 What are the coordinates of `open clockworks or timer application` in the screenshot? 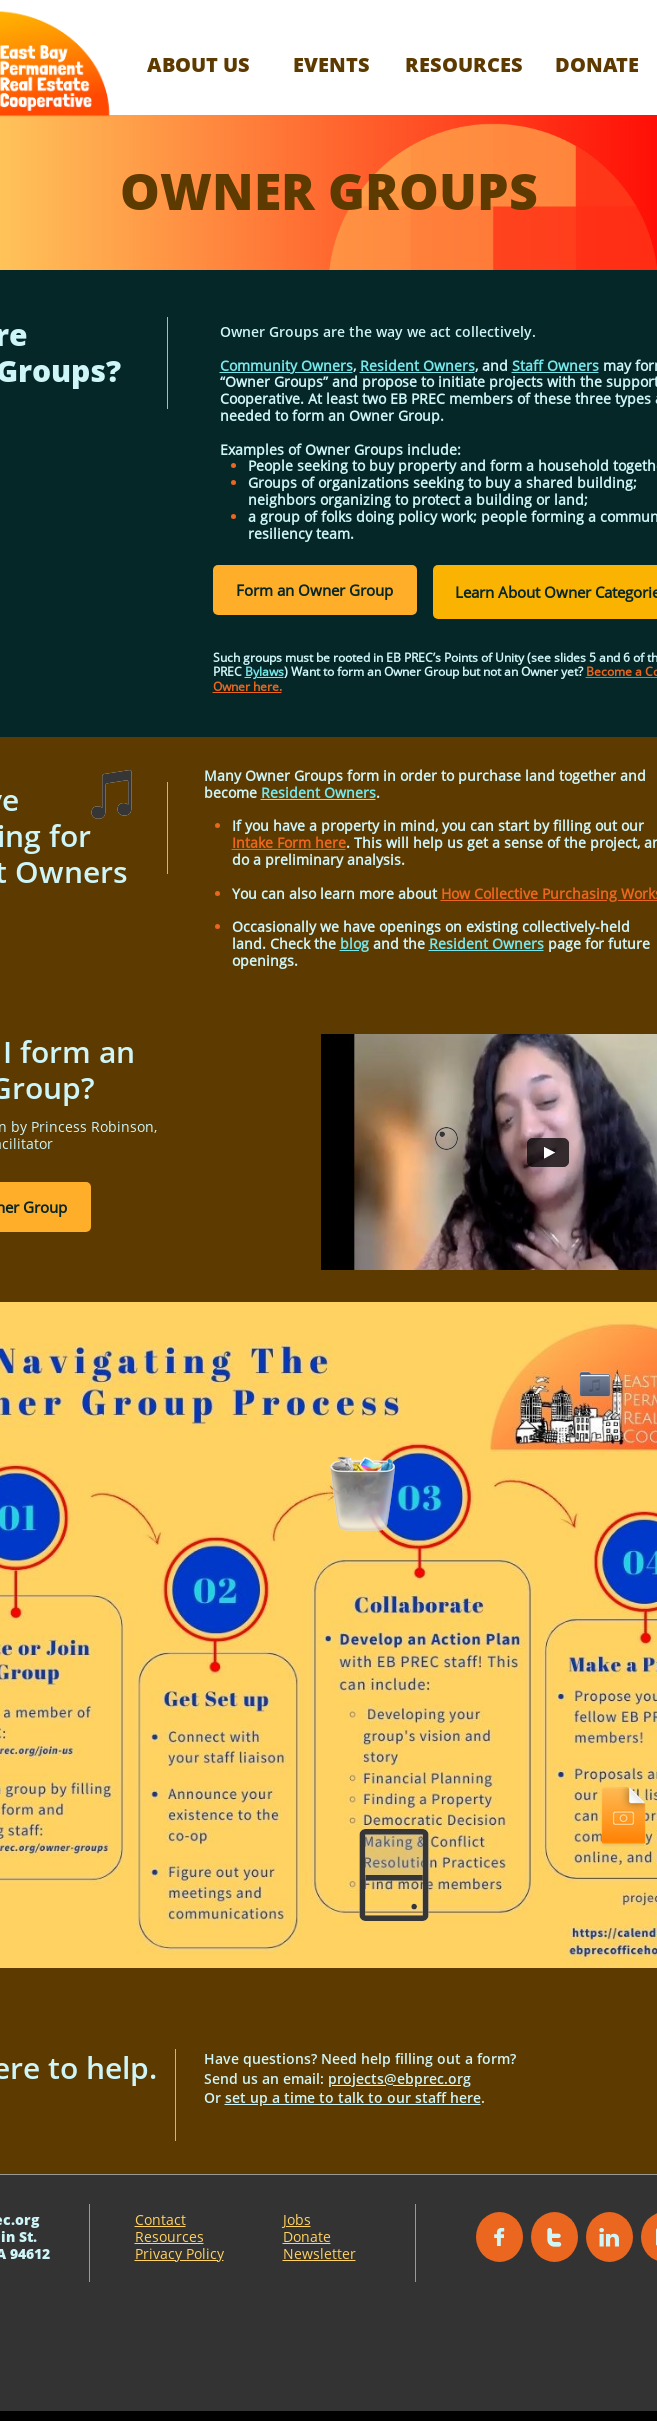 It's located at (446, 1138).